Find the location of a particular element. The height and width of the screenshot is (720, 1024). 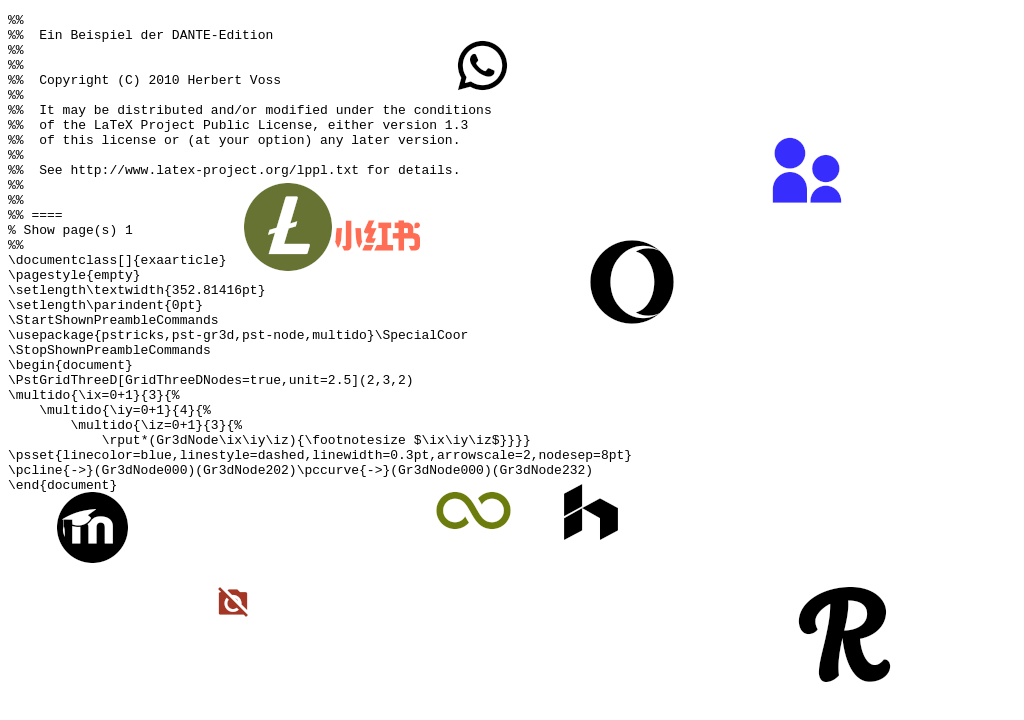

indicates unlimited or infinite content is located at coordinates (473, 510).